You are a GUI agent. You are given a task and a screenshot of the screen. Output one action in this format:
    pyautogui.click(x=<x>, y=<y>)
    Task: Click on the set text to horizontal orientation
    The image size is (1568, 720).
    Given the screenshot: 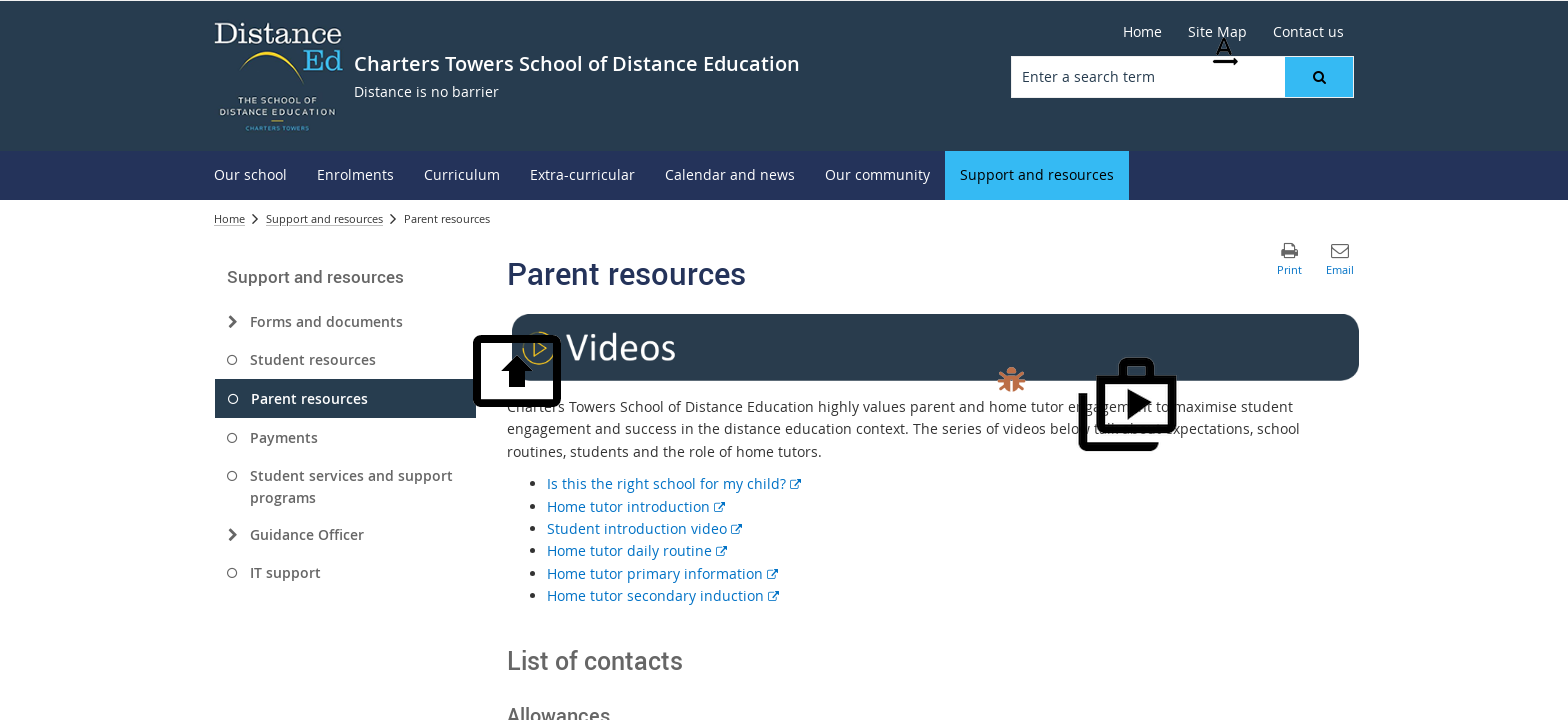 What is the action you would take?
    pyautogui.click(x=1224, y=52)
    